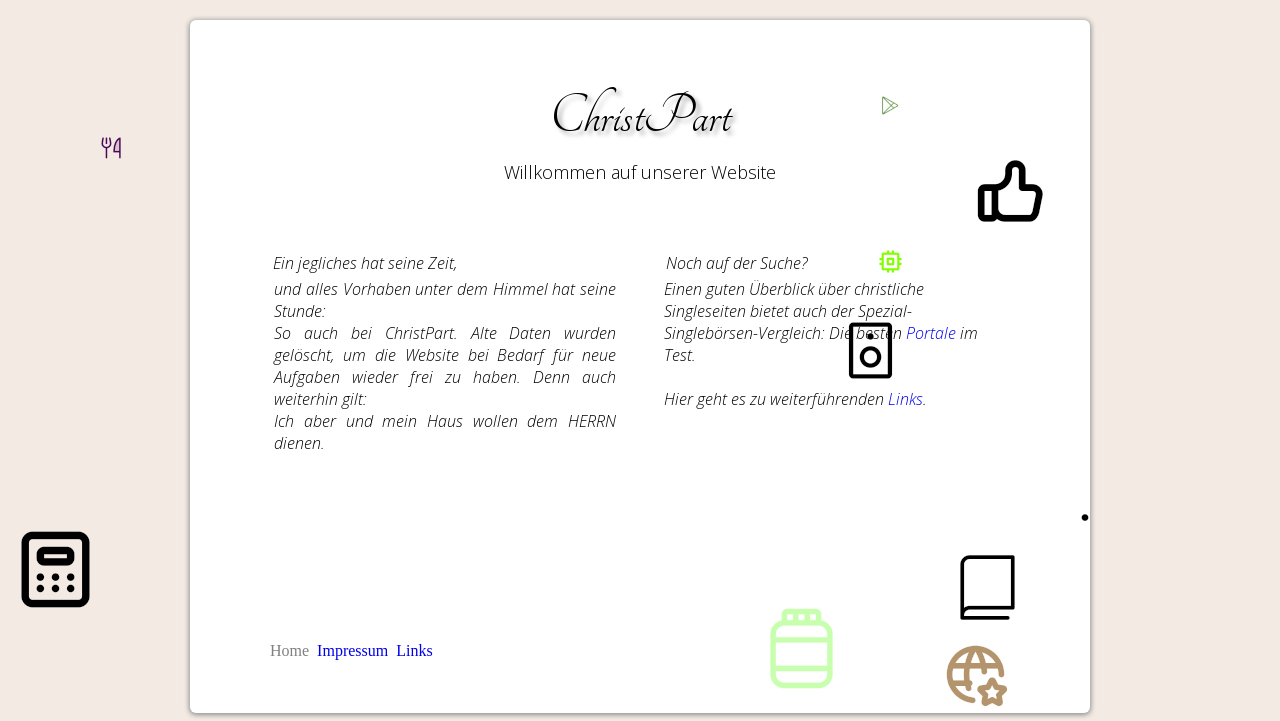 This screenshot has height=721, width=1280. What do you see at coordinates (890, 261) in the screenshot?
I see `view system performance or processor usage` at bounding box center [890, 261].